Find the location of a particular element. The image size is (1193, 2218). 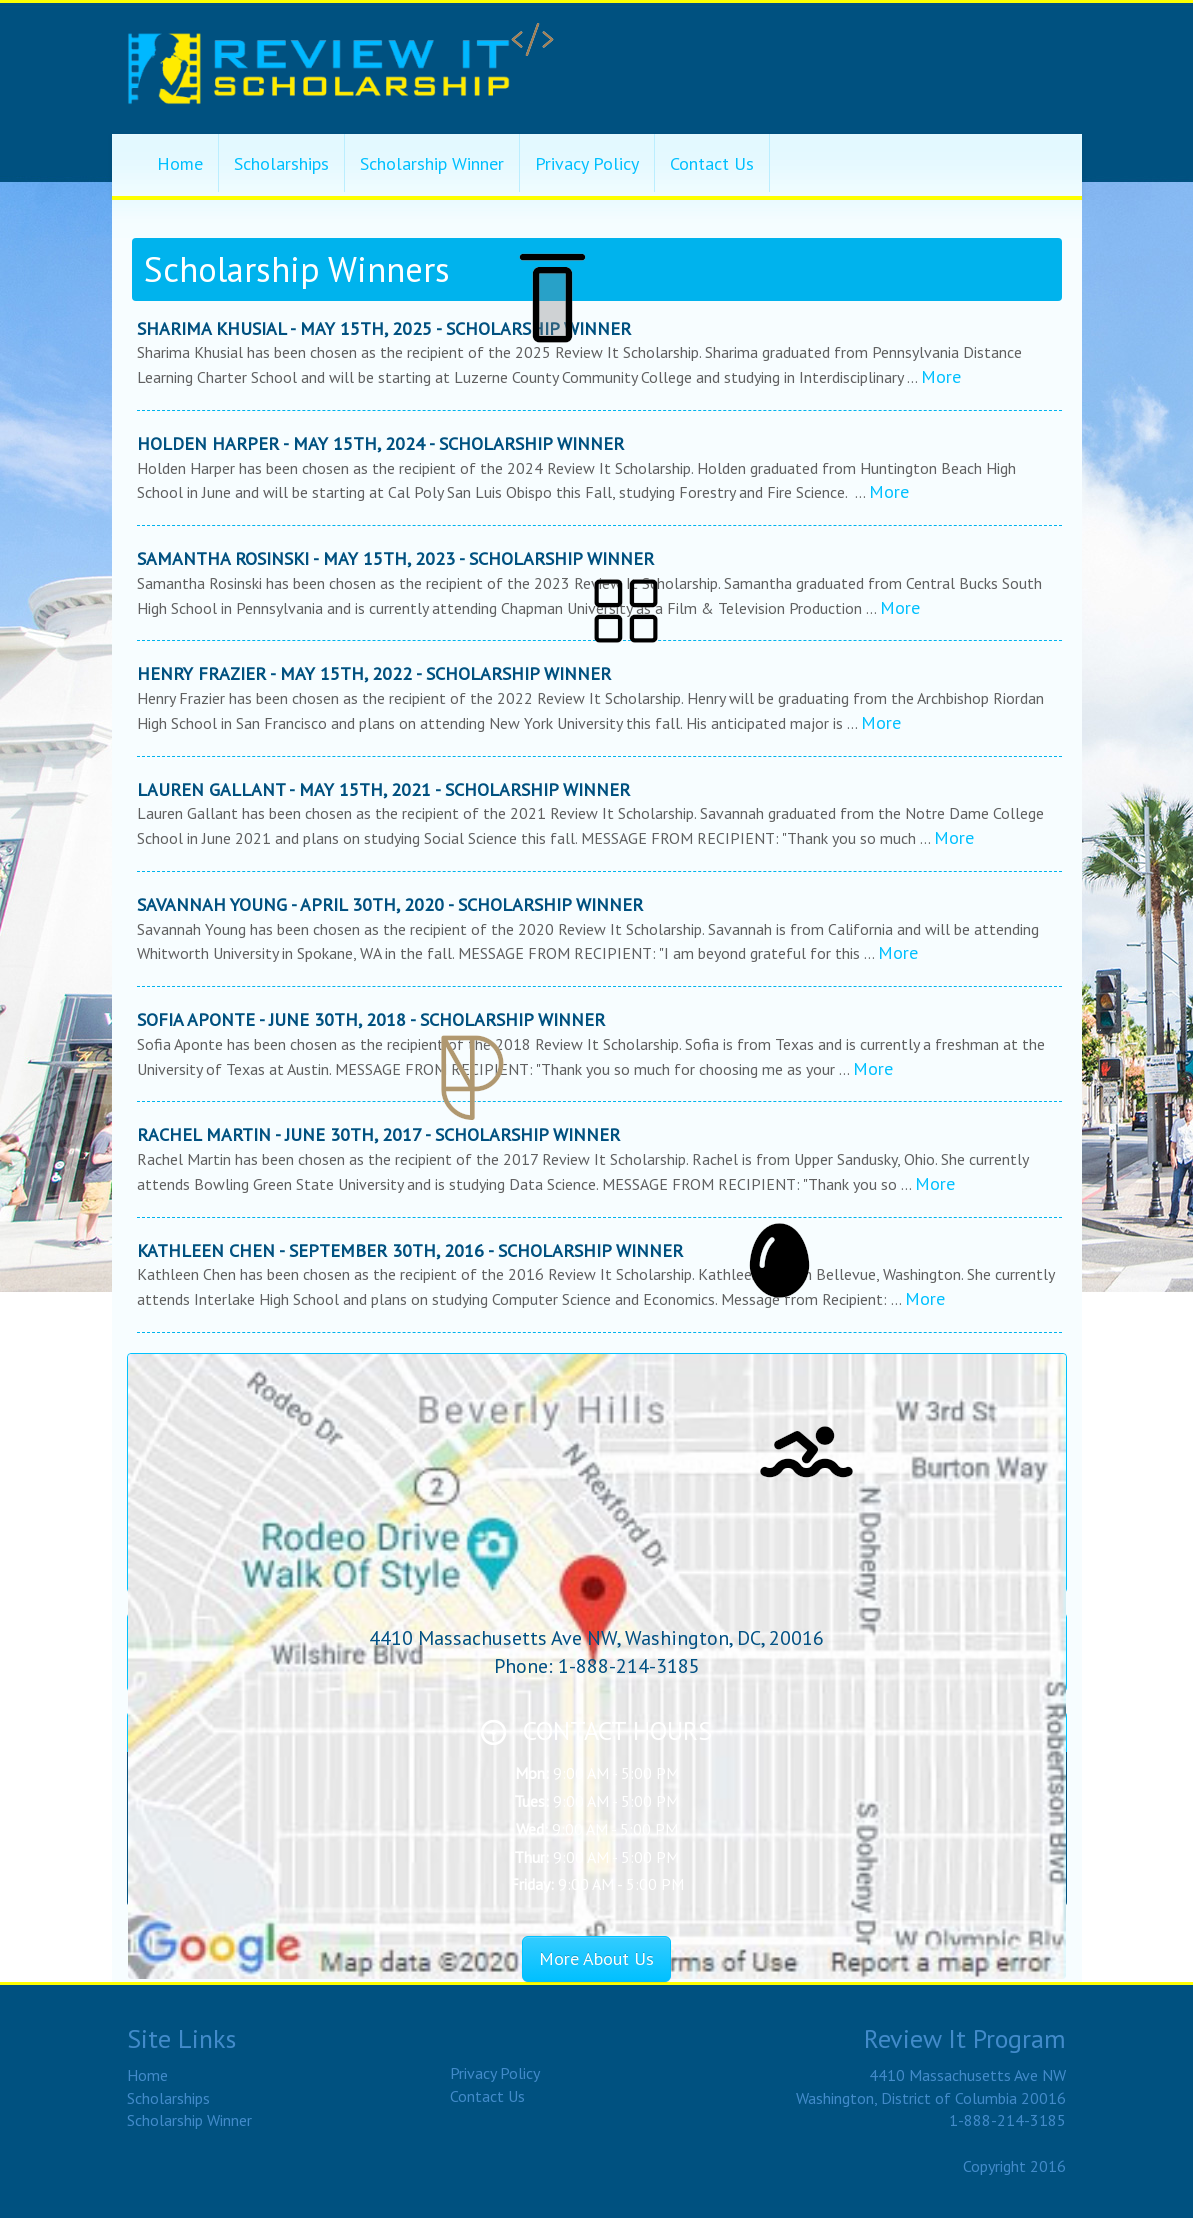

view or edit source code is located at coordinates (532, 39).